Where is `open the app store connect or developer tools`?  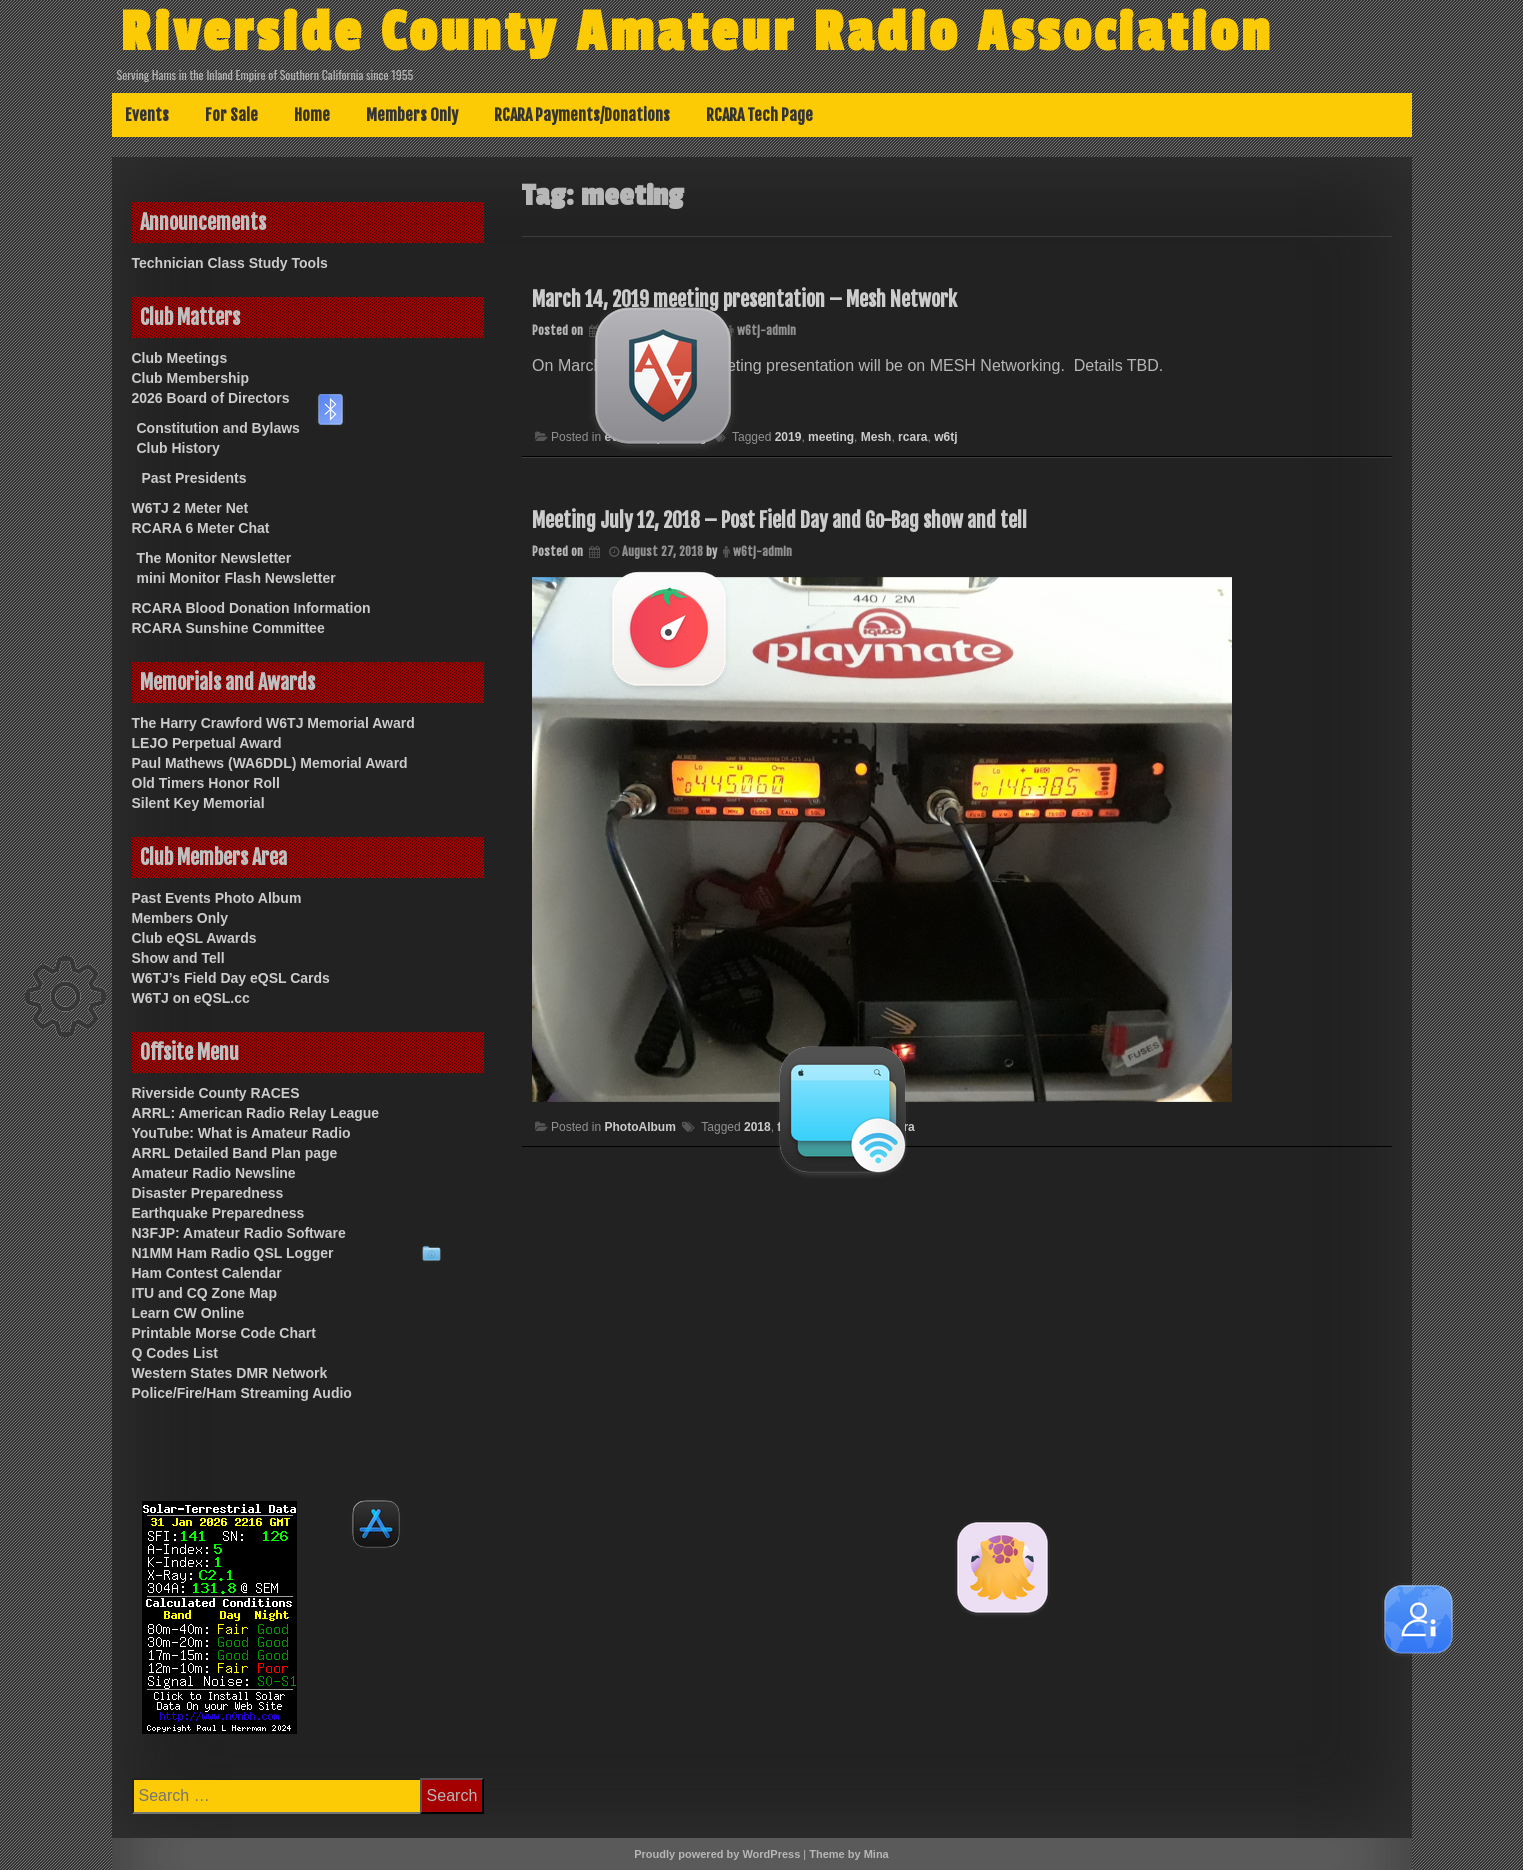 open the app store connect or developer tools is located at coordinates (376, 1524).